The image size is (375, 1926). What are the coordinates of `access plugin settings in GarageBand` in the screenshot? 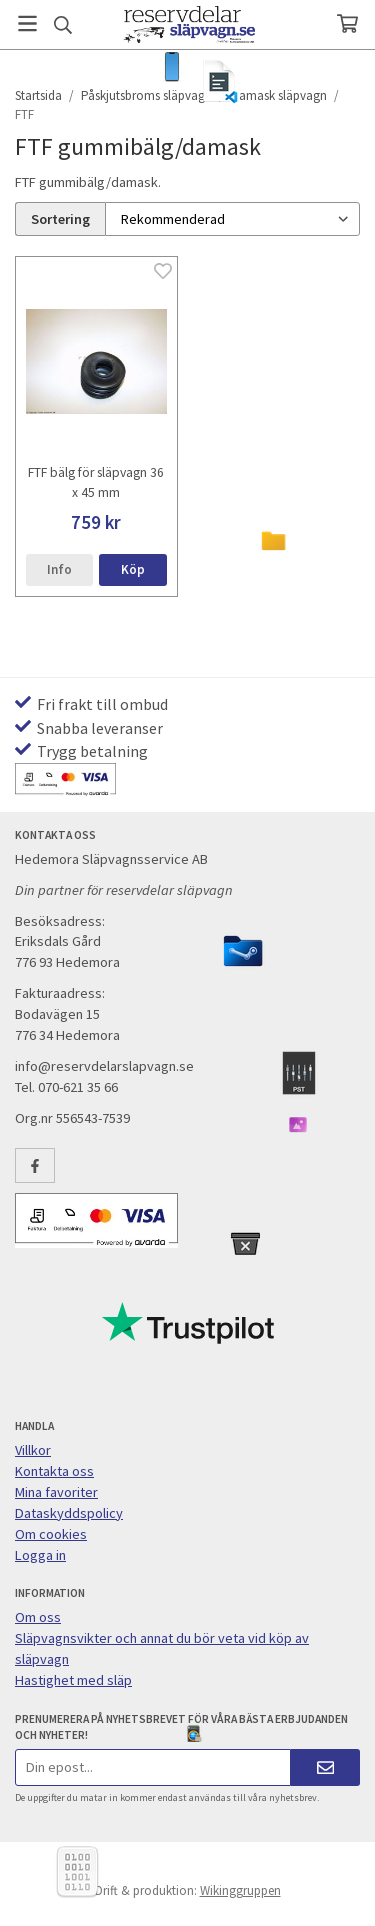 It's located at (299, 1074).